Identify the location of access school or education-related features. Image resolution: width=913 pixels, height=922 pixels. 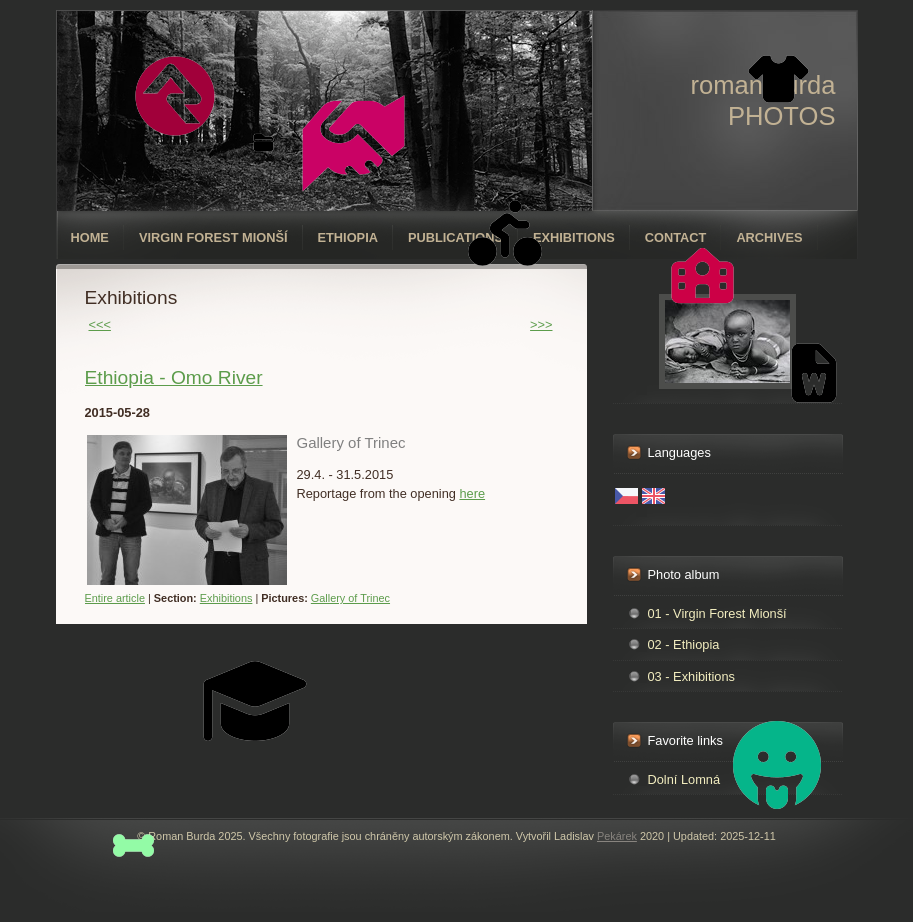
(702, 275).